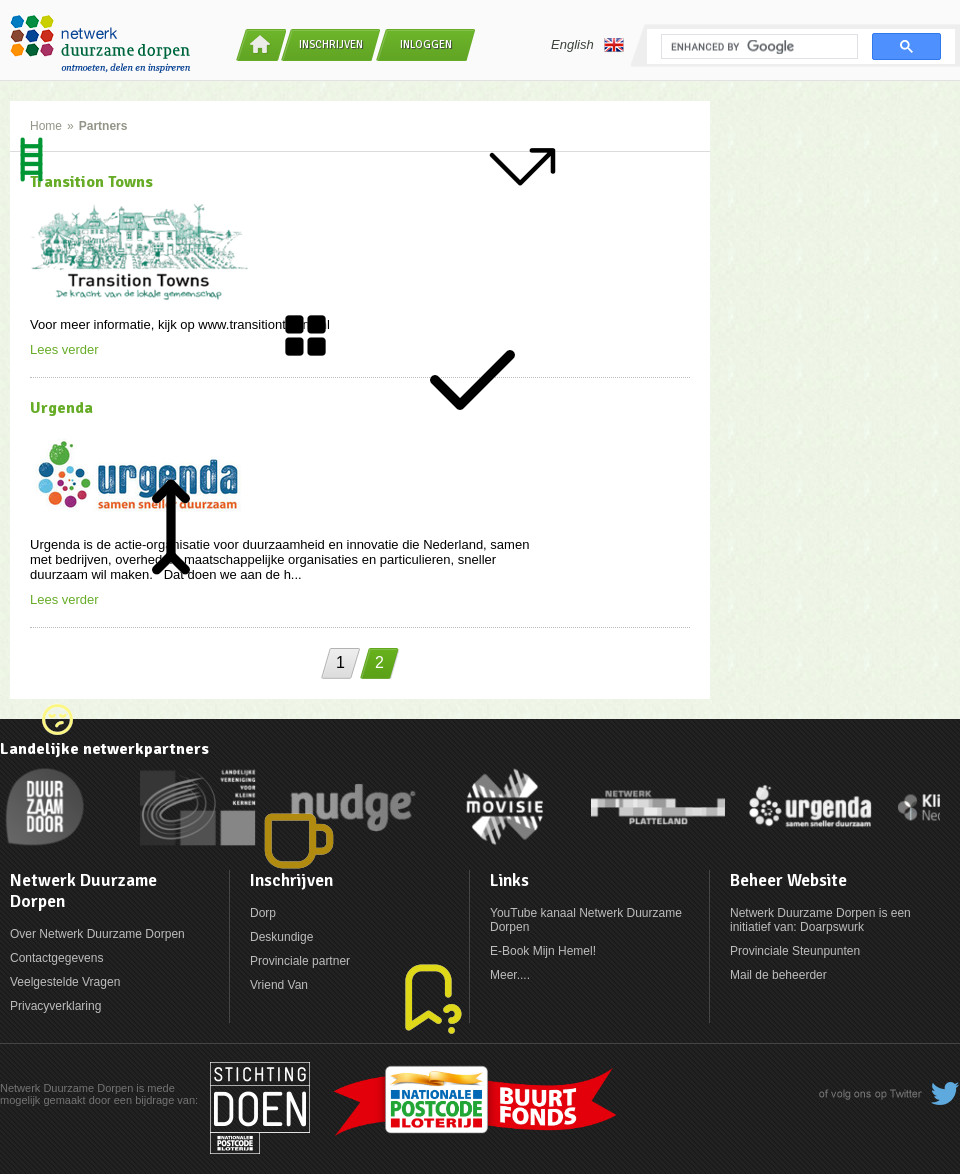 This screenshot has height=1174, width=960. I want to click on reply to a message, so click(522, 164).